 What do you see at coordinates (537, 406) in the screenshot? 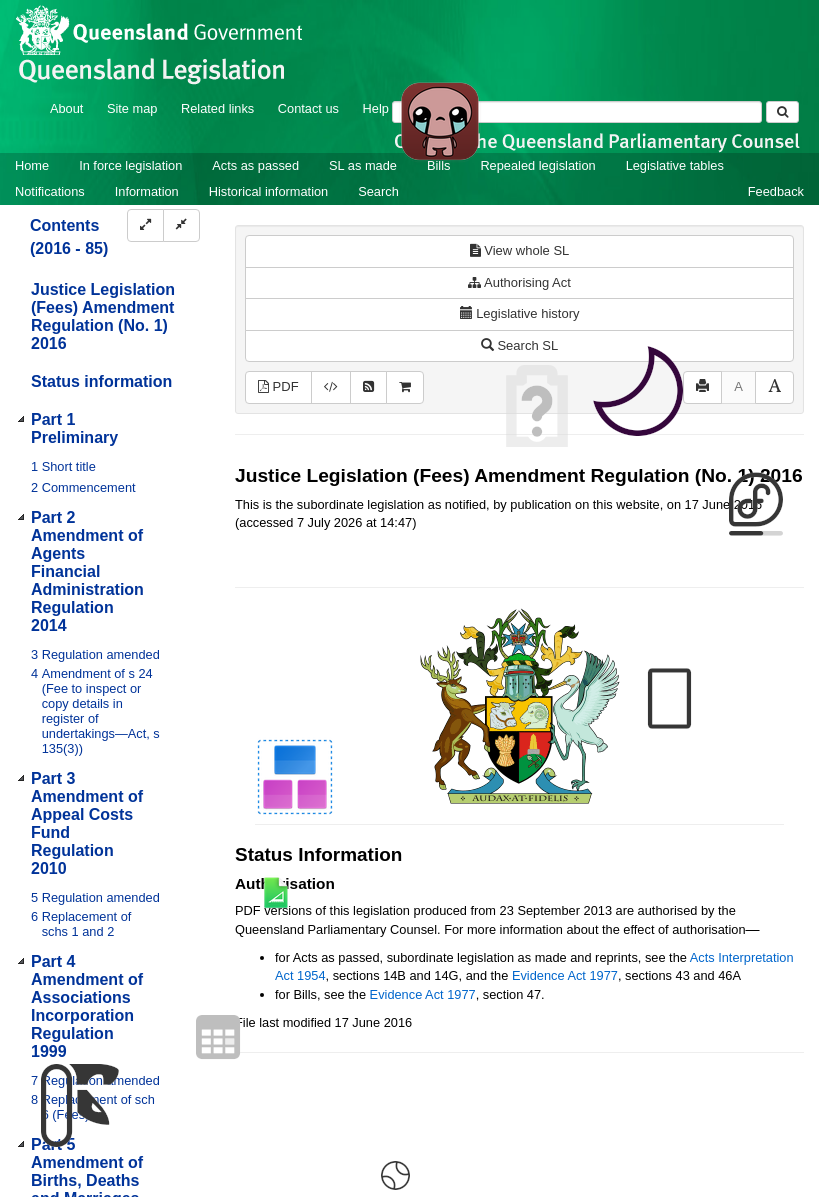
I see `indicates battery not detected or missing` at bounding box center [537, 406].